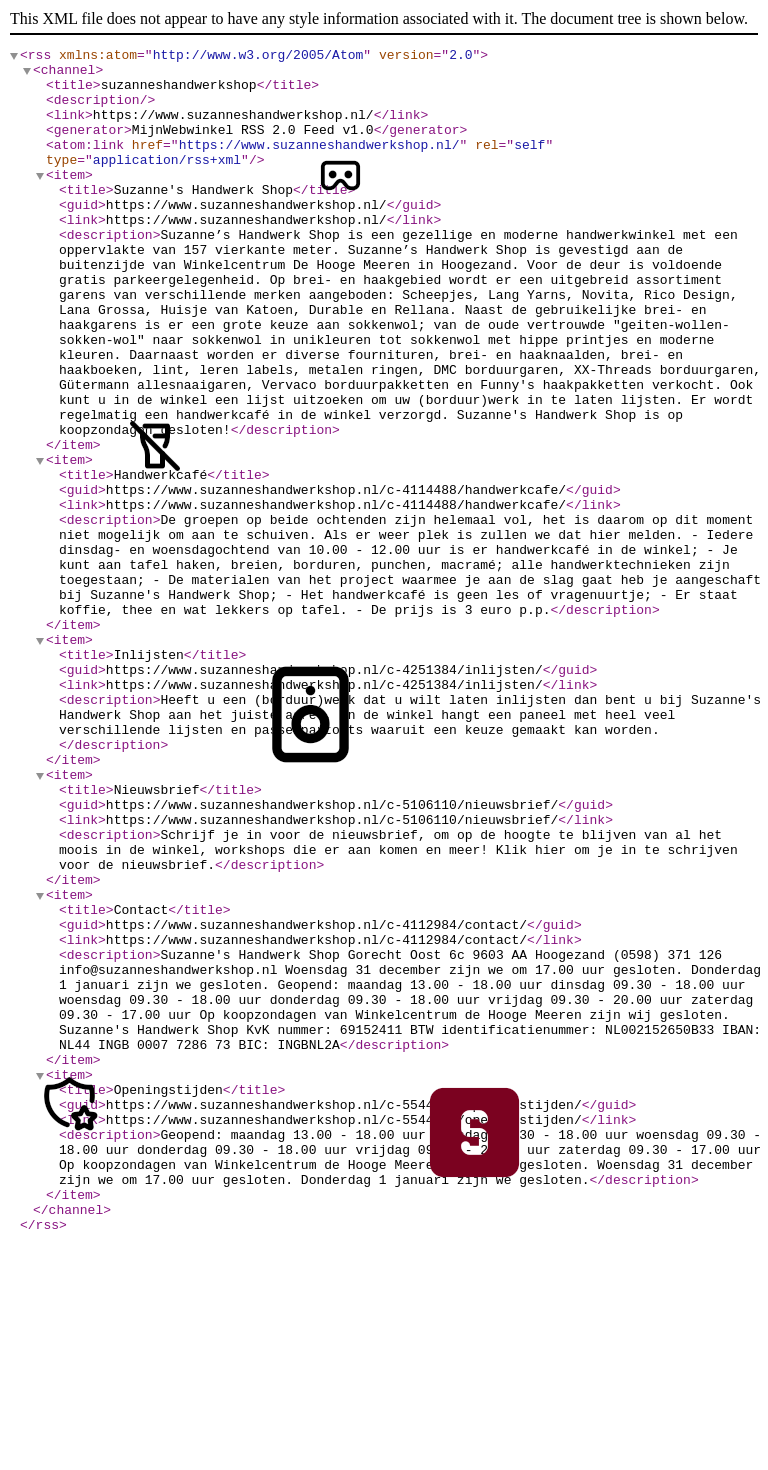  What do you see at coordinates (474, 1132) in the screenshot?
I see `indicates a section or item labeled "S"` at bounding box center [474, 1132].